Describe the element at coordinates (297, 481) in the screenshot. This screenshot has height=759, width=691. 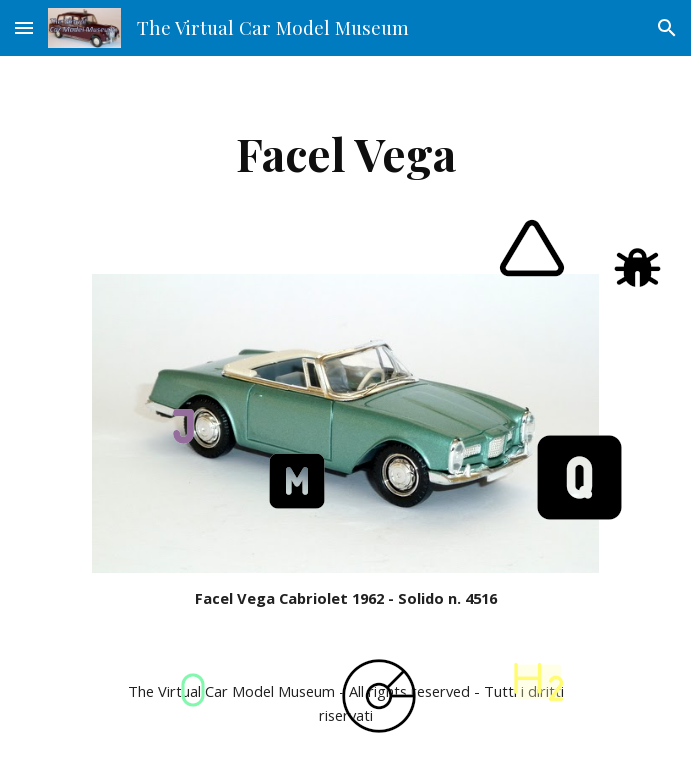
I see `indicates medium size option` at that location.